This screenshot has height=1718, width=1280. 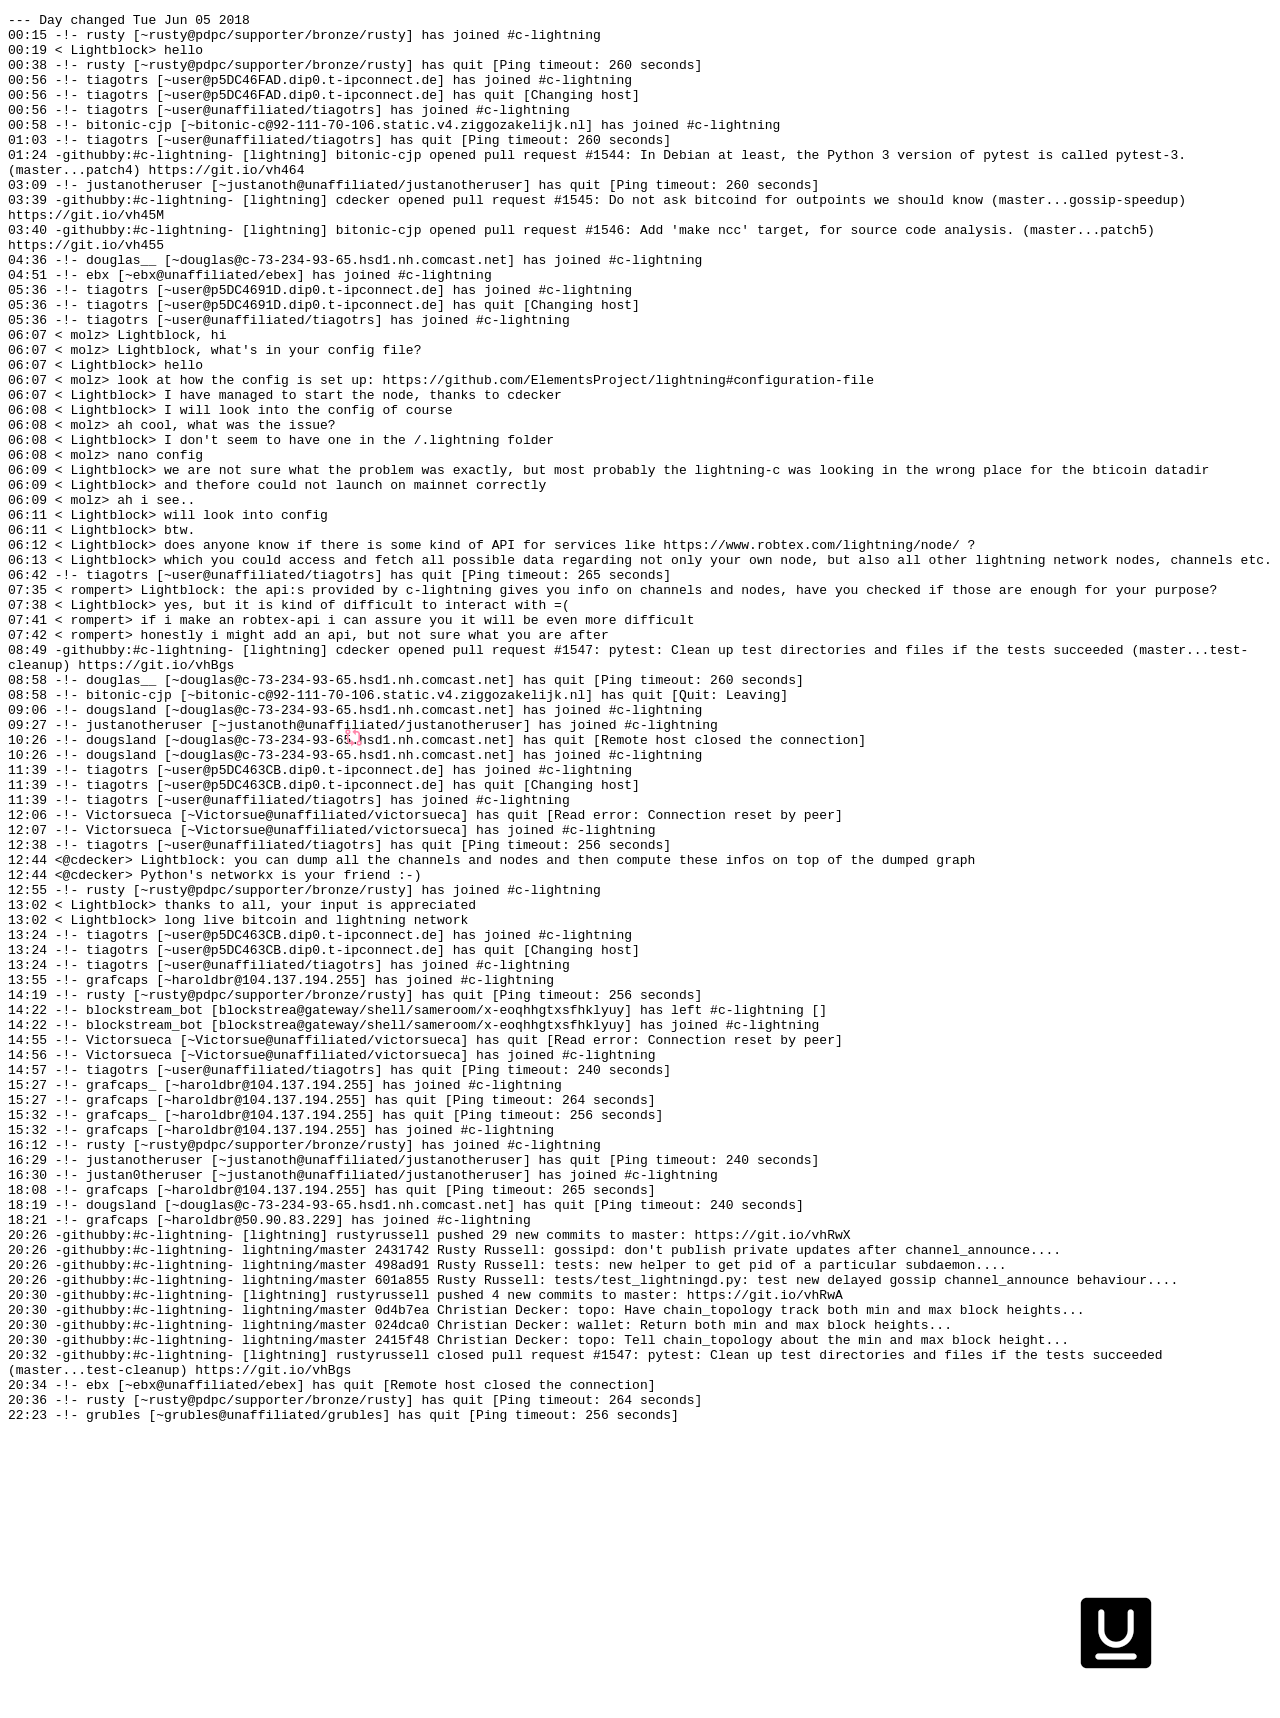 What do you see at coordinates (1116, 1633) in the screenshot?
I see `apply underline formatting to selected text` at bounding box center [1116, 1633].